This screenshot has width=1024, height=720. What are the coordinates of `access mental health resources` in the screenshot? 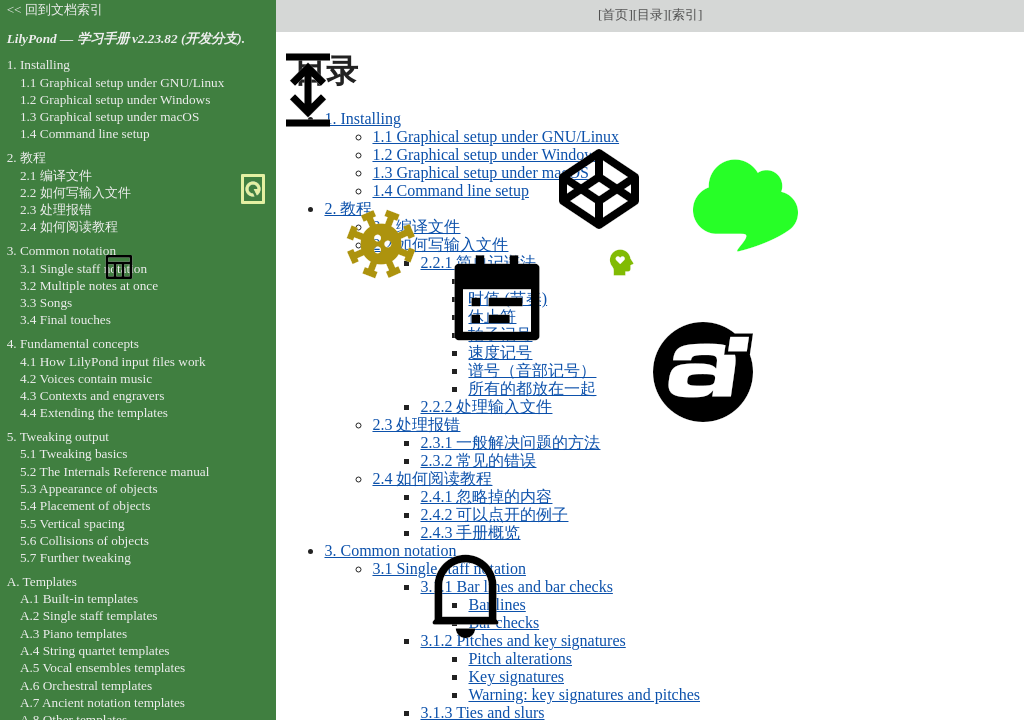 It's located at (621, 262).